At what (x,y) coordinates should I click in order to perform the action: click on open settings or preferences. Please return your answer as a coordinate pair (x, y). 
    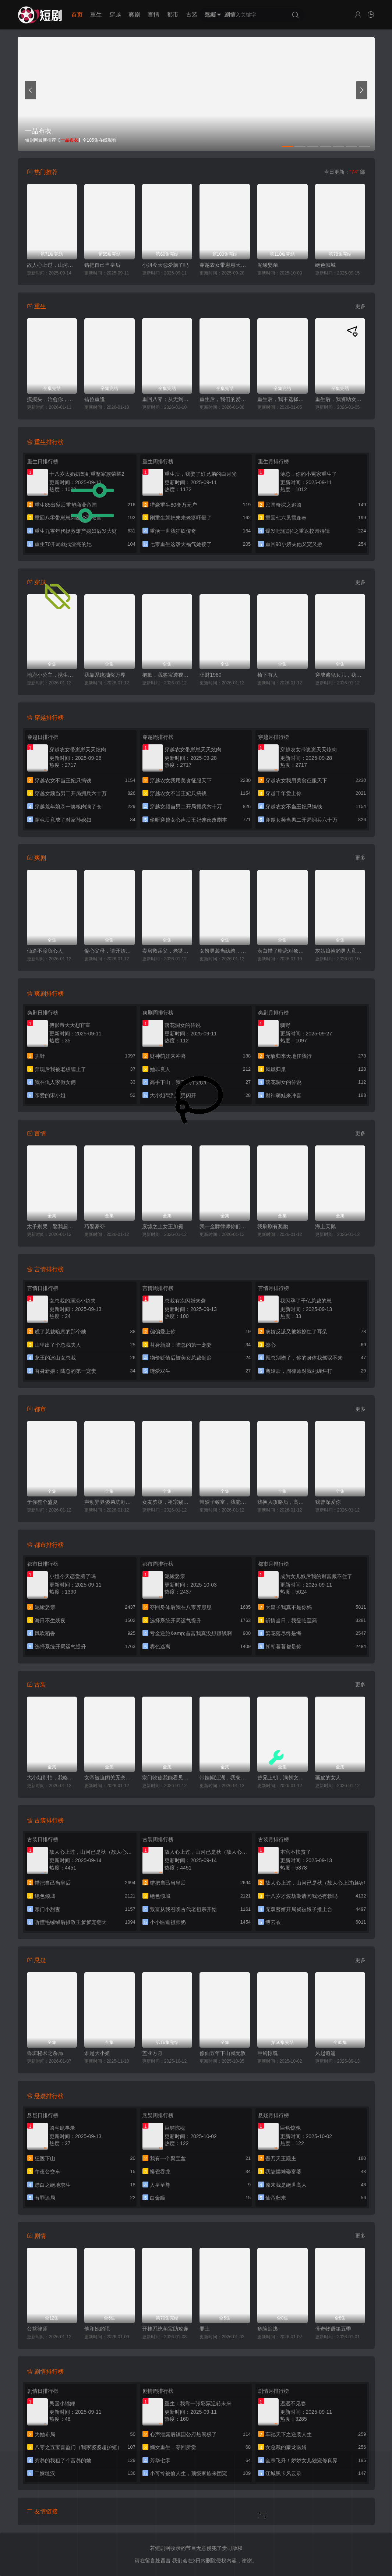
    Looking at the image, I should click on (92, 503).